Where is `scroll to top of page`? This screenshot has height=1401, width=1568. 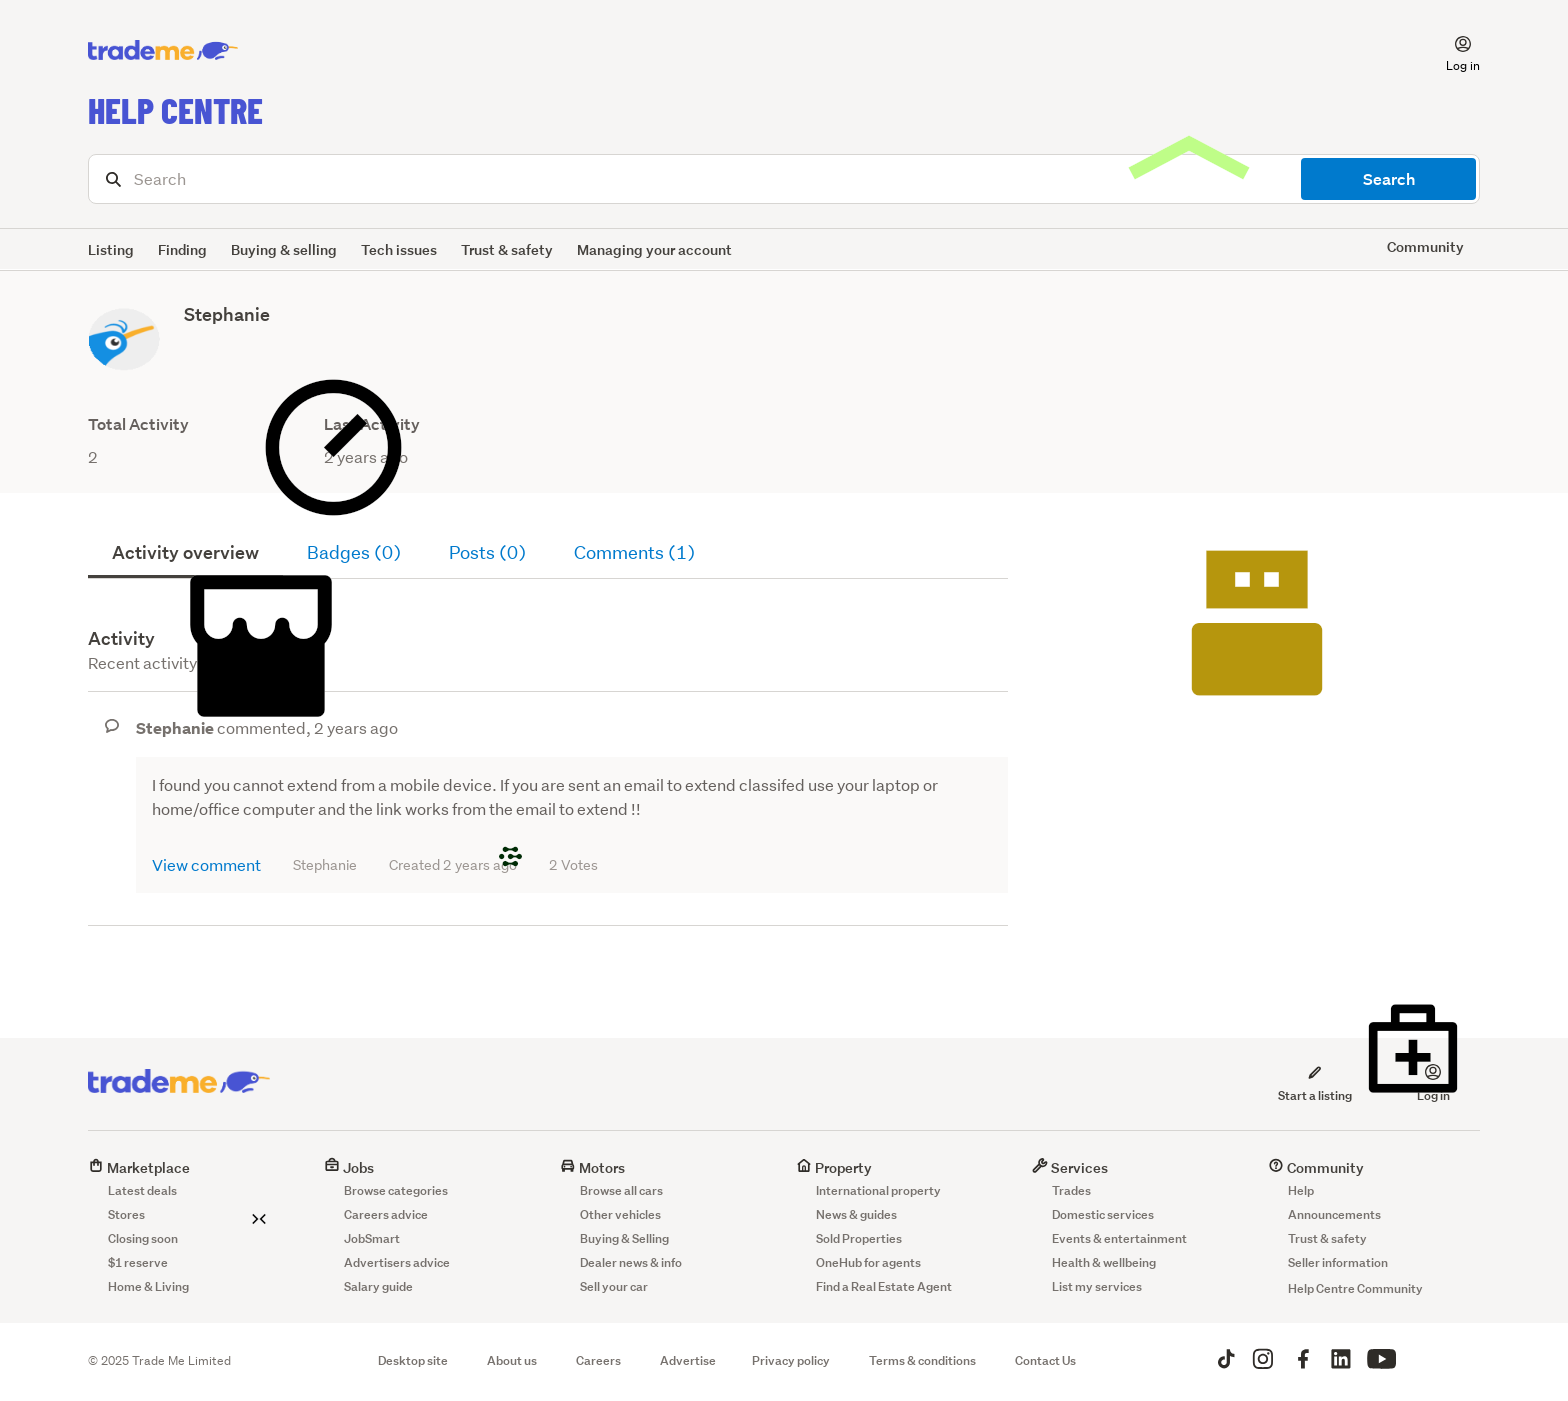
scroll to top of page is located at coordinates (1189, 160).